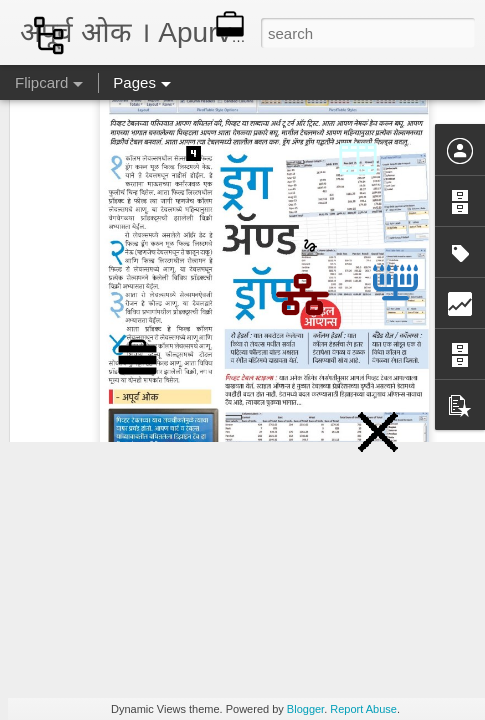 This screenshot has width=485, height=720. Describe the element at coordinates (137, 358) in the screenshot. I see `access work or business documents` at that location.